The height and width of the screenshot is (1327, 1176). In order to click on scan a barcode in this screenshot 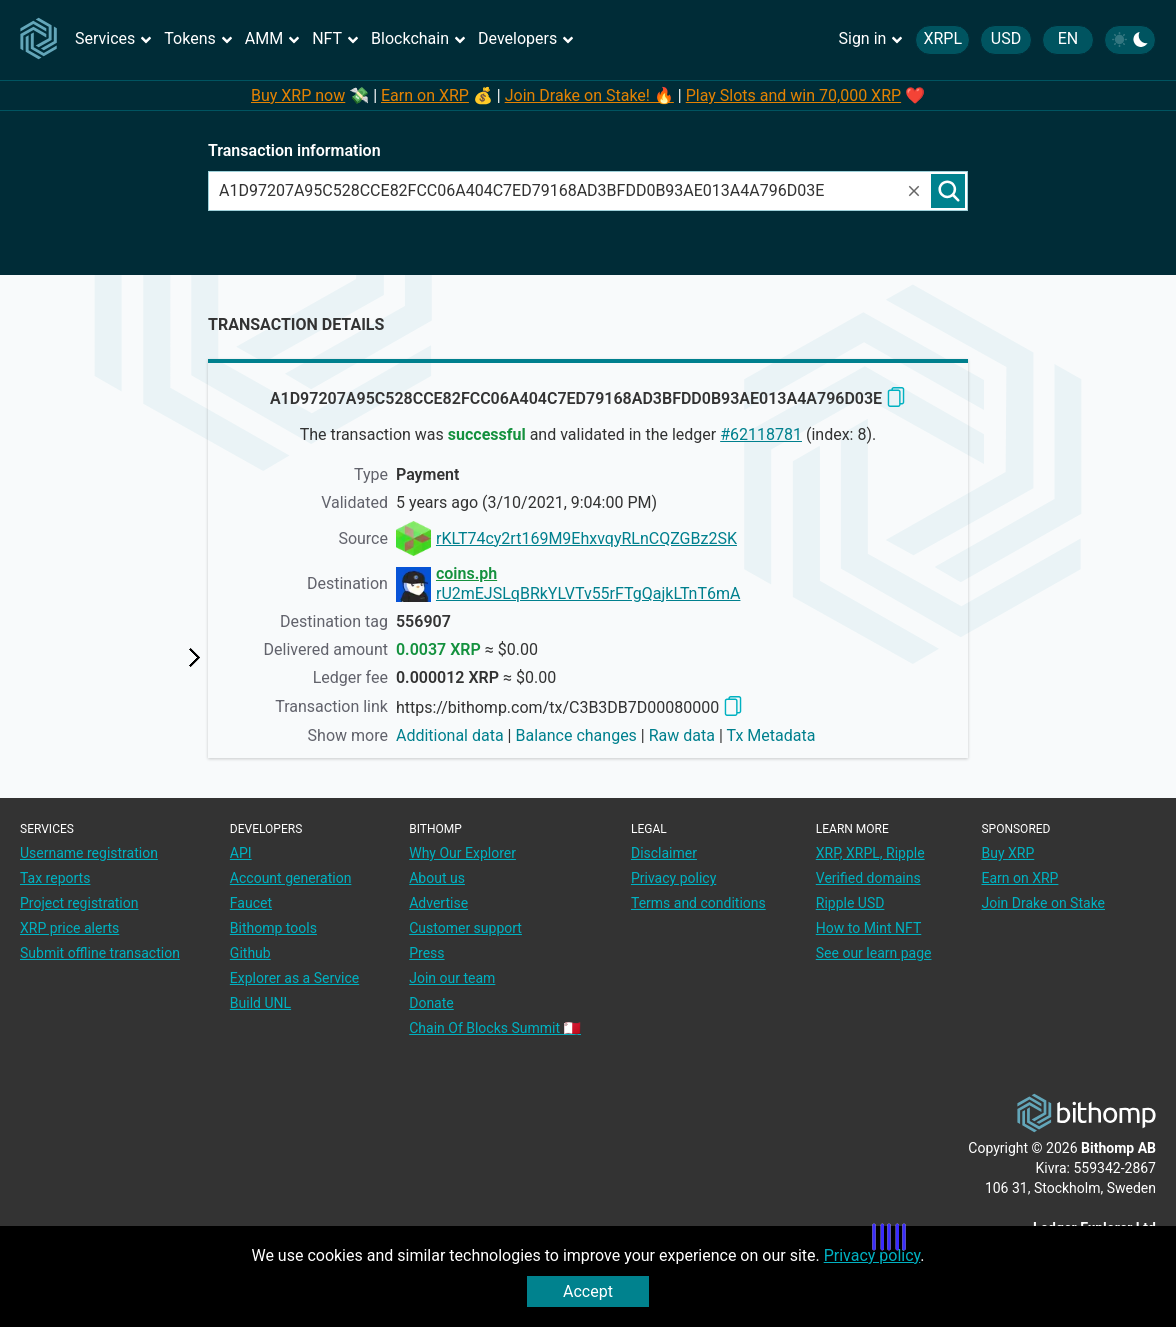, I will do `click(889, 1237)`.